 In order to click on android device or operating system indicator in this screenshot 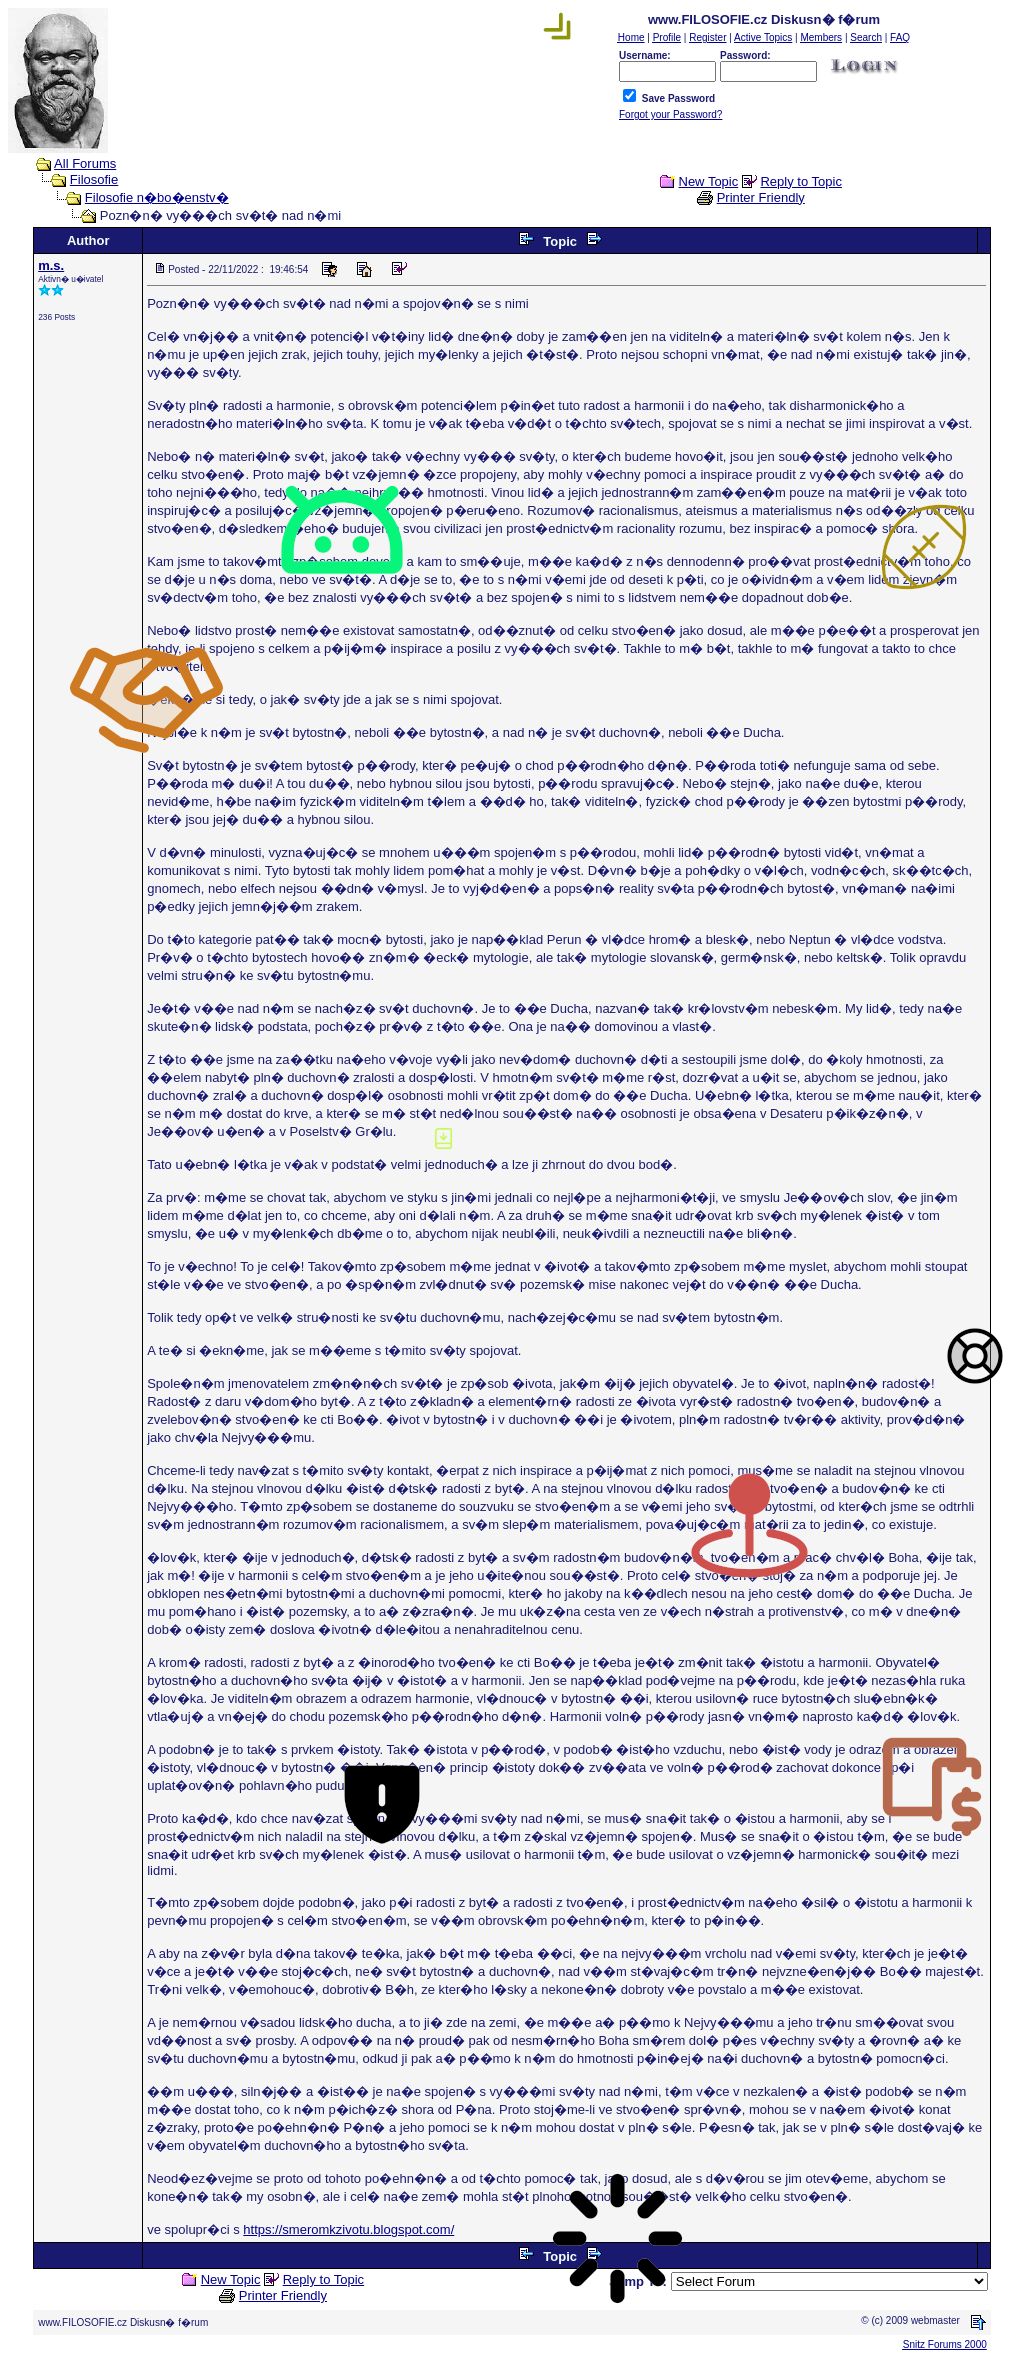, I will do `click(342, 534)`.